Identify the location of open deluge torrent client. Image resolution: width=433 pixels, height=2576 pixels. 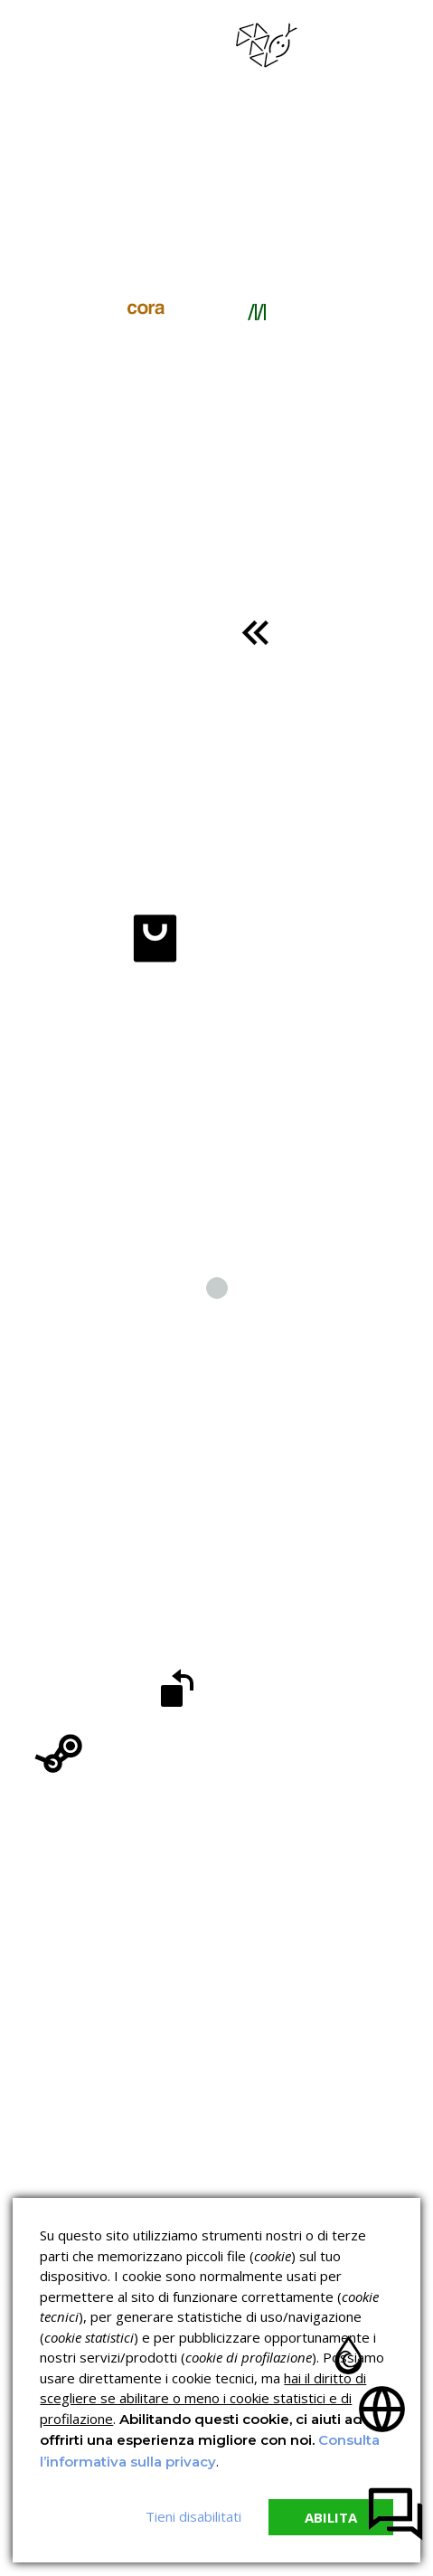
(348, 2354).